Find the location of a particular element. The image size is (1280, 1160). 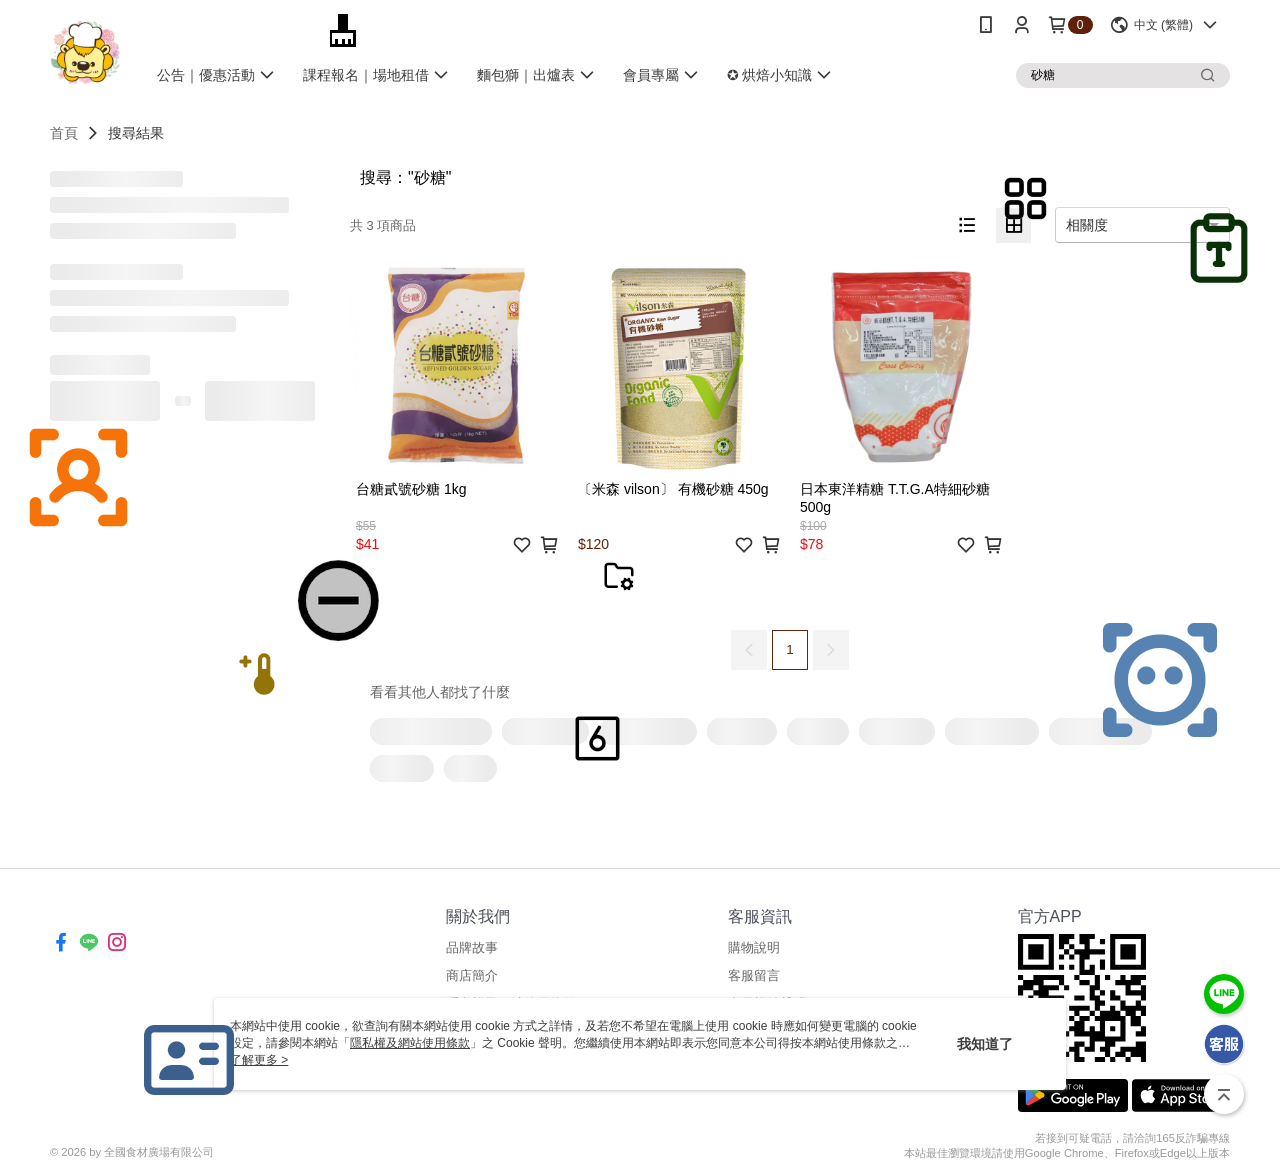

access folder settings is located at coordinates (619, 576).